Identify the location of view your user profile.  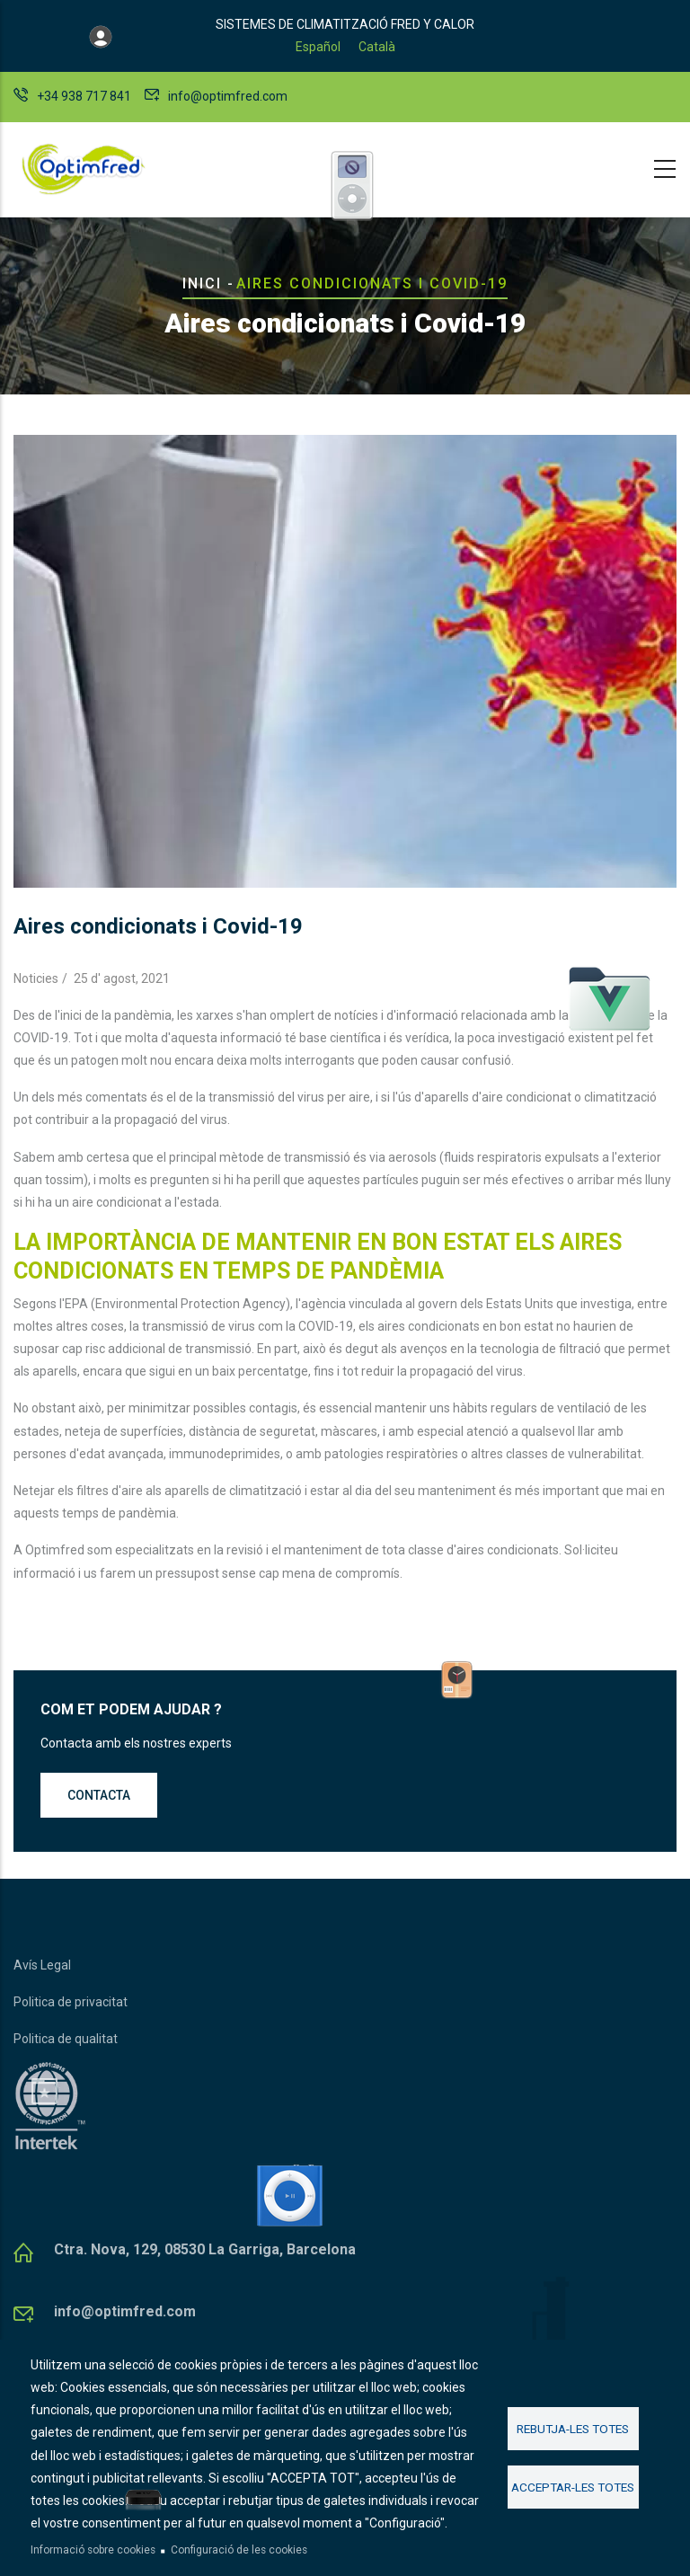
(101, 37).